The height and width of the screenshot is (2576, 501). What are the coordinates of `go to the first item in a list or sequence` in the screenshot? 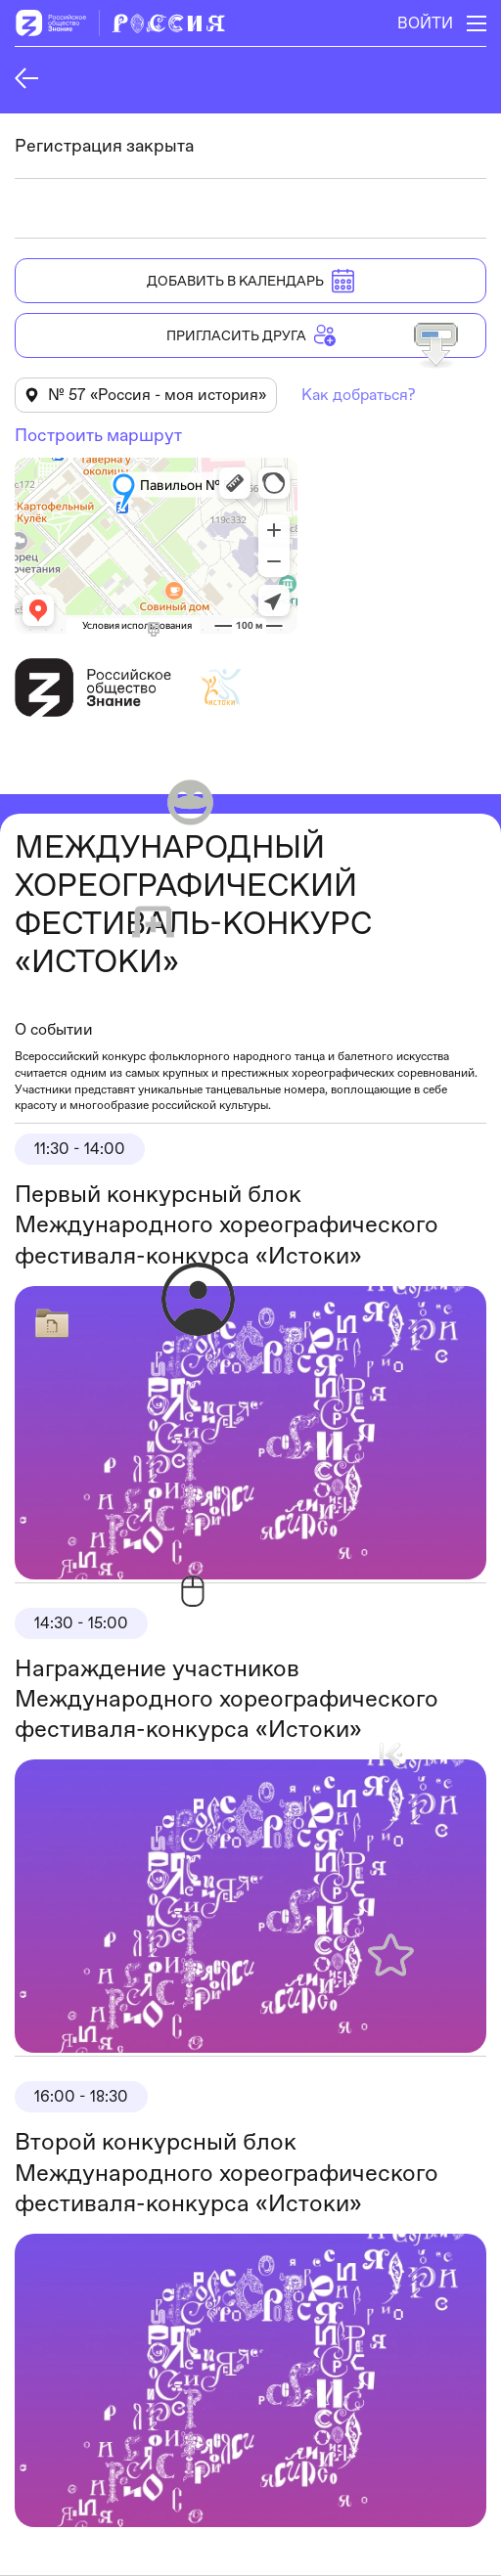 It's located at (390, 1754).